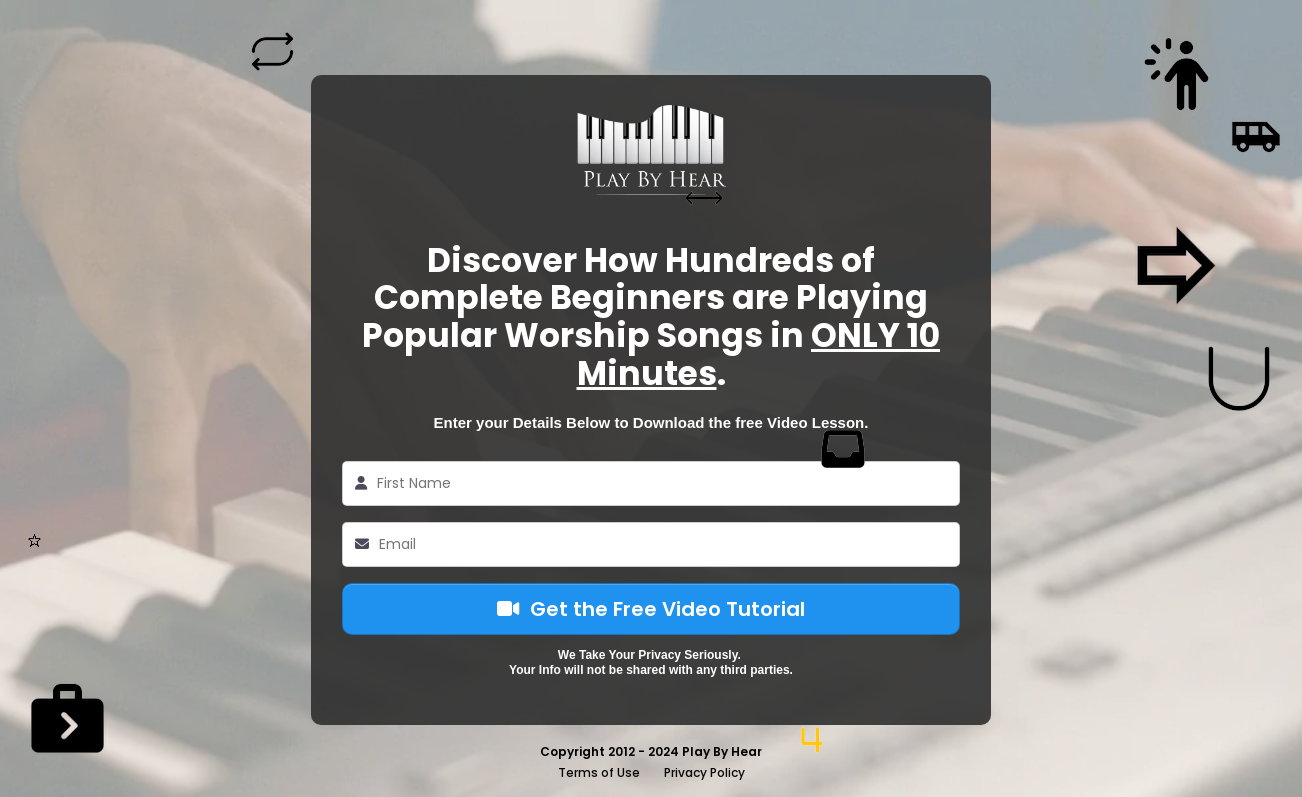 The width and height of the screenshot is (1302, 797). I want to click on adjust horizontal spacing or width, so click(704, 198).